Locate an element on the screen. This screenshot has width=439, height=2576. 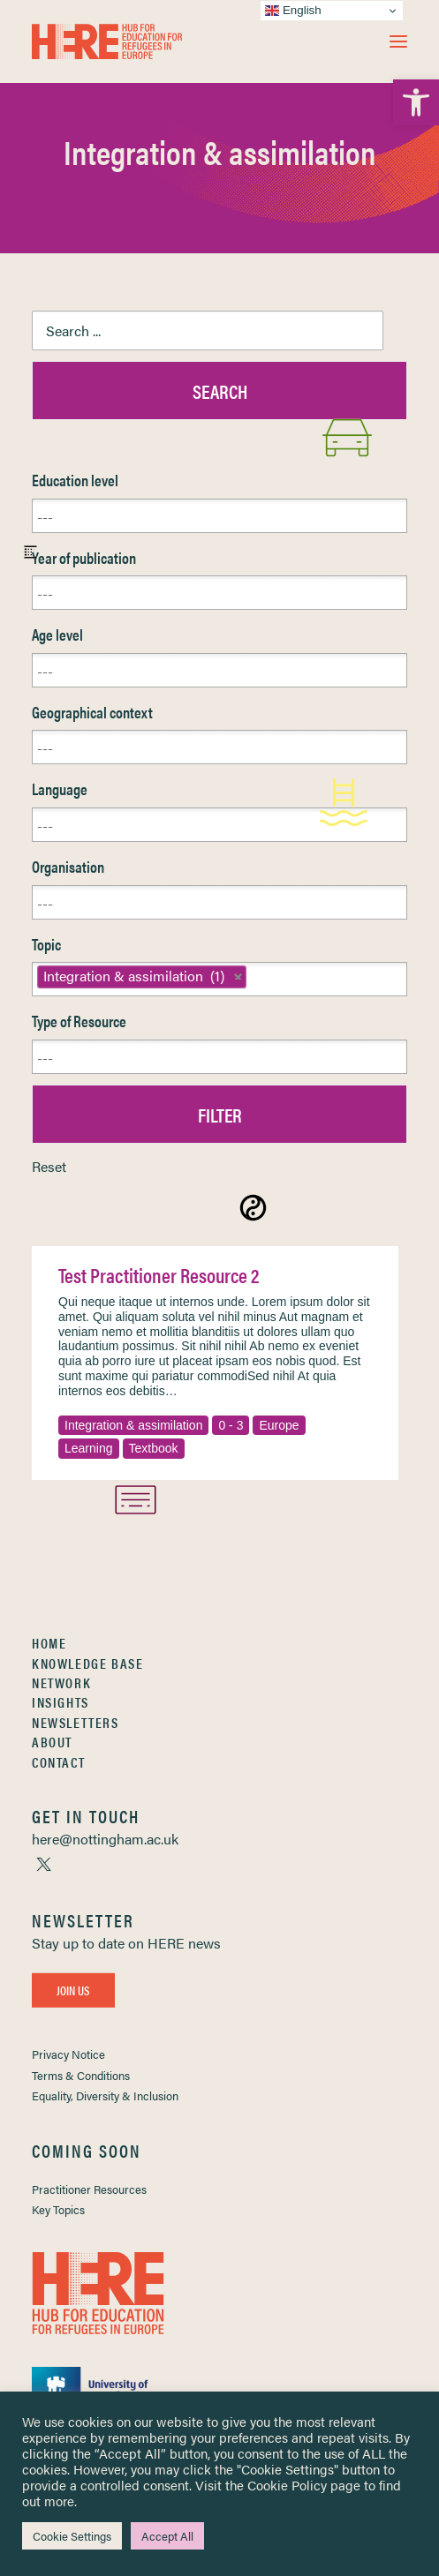
open on-screen keyboard is located at coordinates (135, 1499).